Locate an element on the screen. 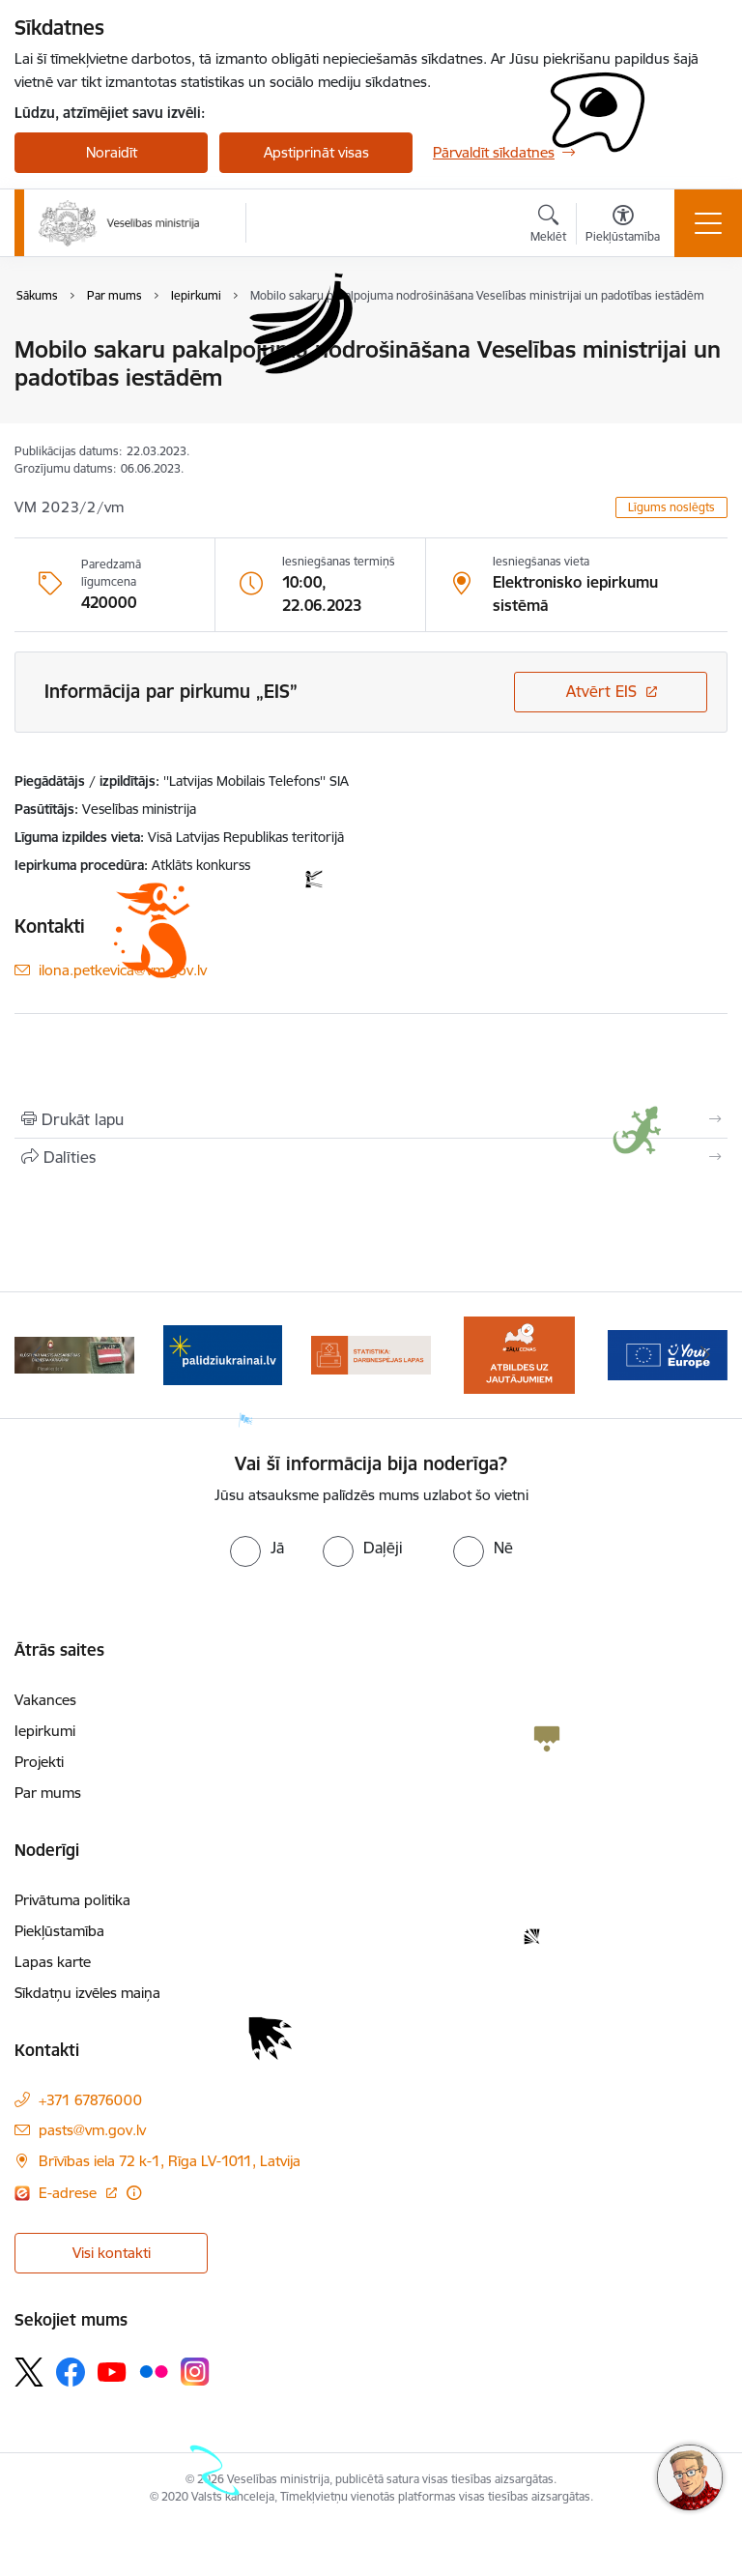 The height and width of the screenshot is (2576, 742). lock picking skill or ability in a game is located at coordinates (313, 879).